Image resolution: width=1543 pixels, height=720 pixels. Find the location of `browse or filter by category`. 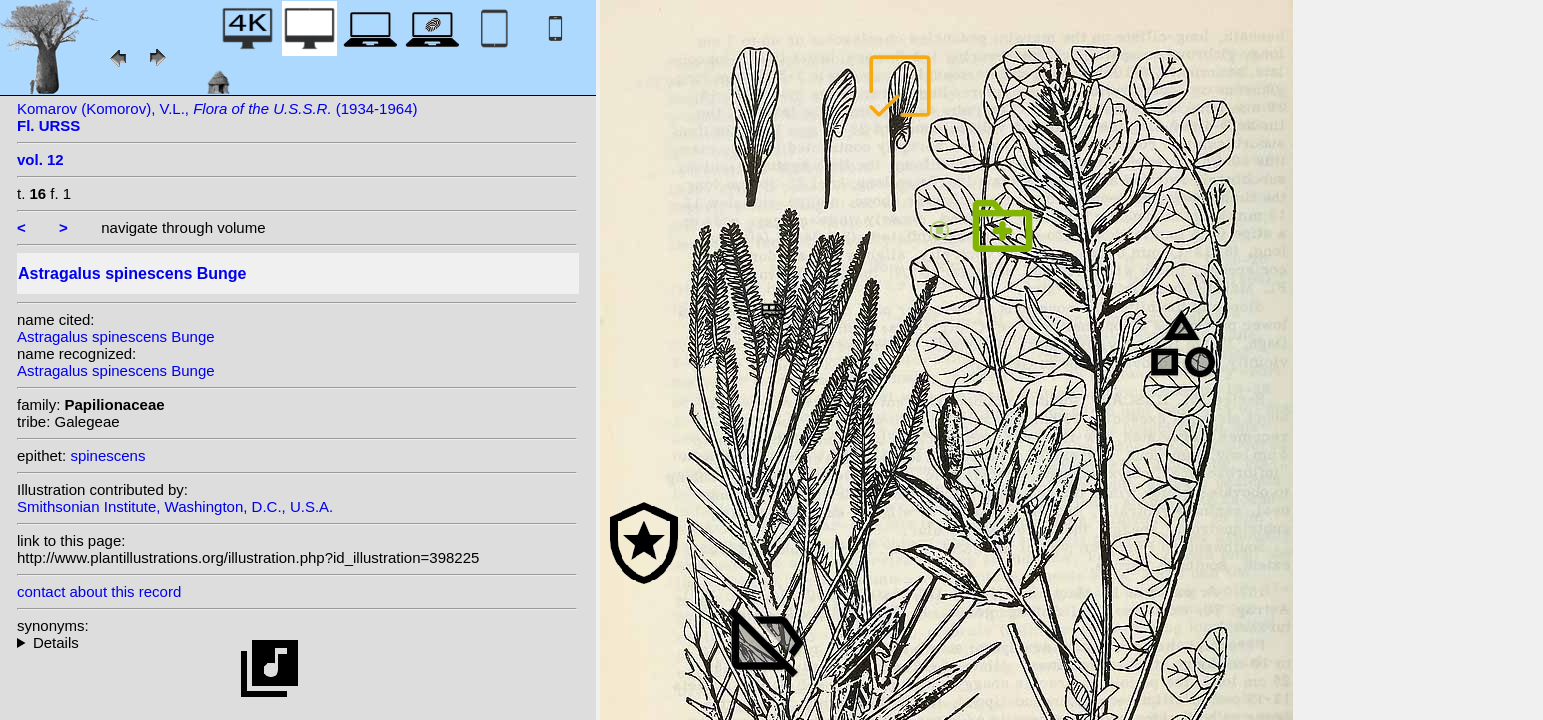

browse or filter by category is located at coordinates (1181, 343).